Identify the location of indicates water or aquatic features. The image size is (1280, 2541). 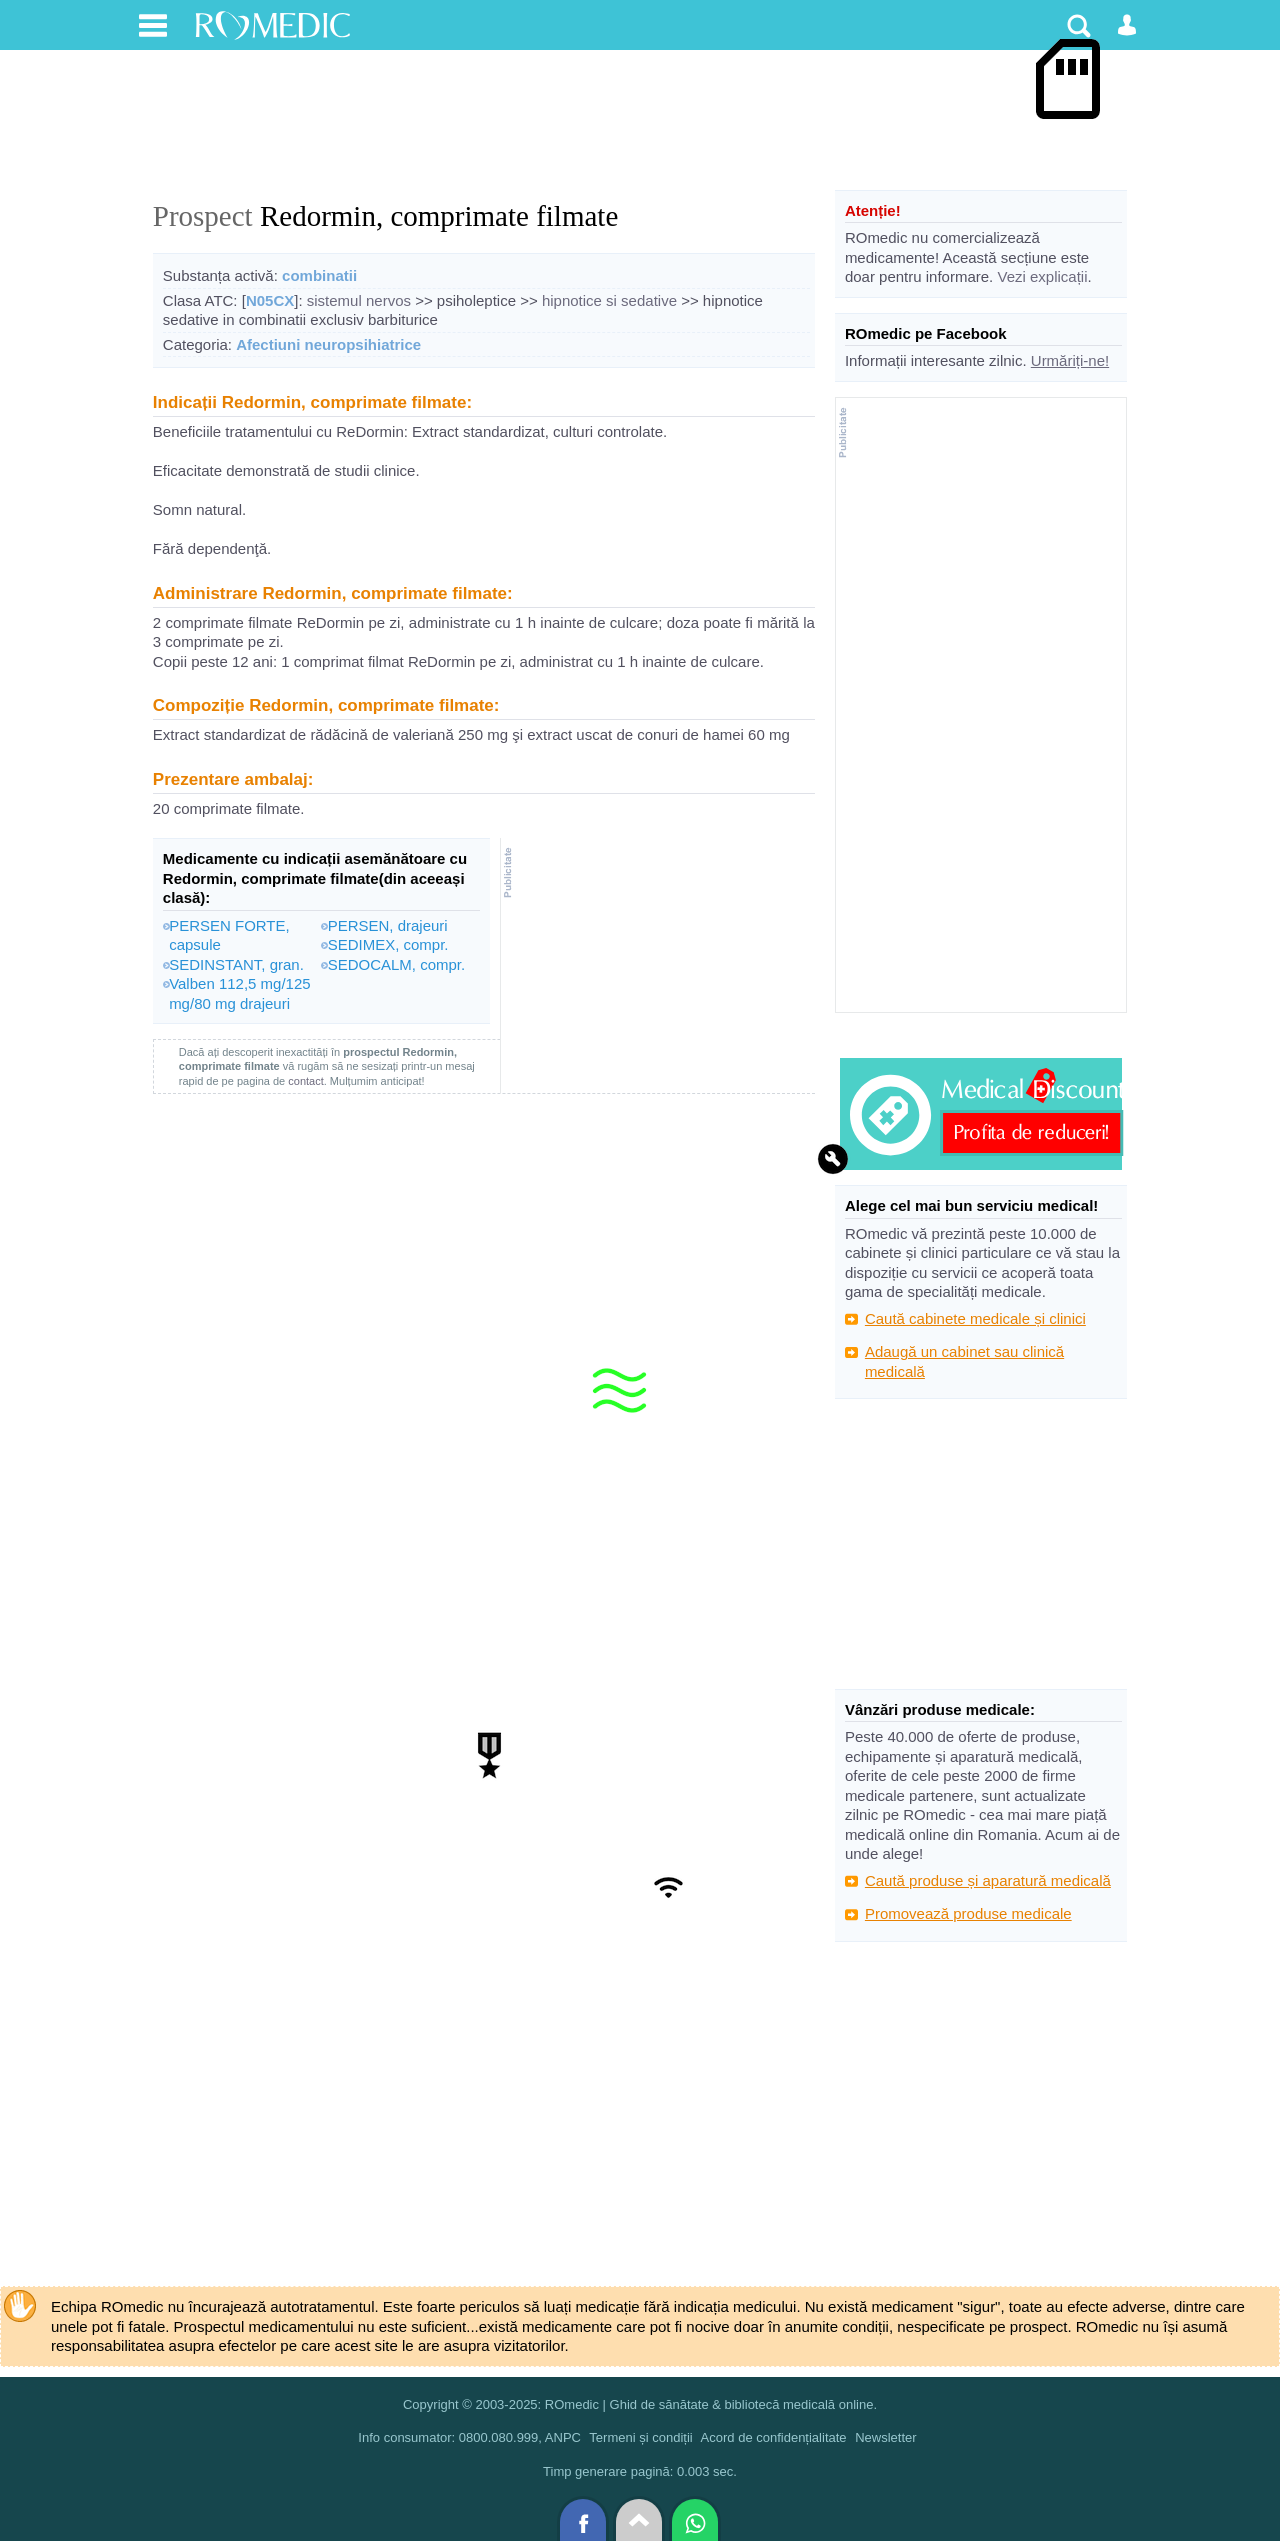
(619, 1390).